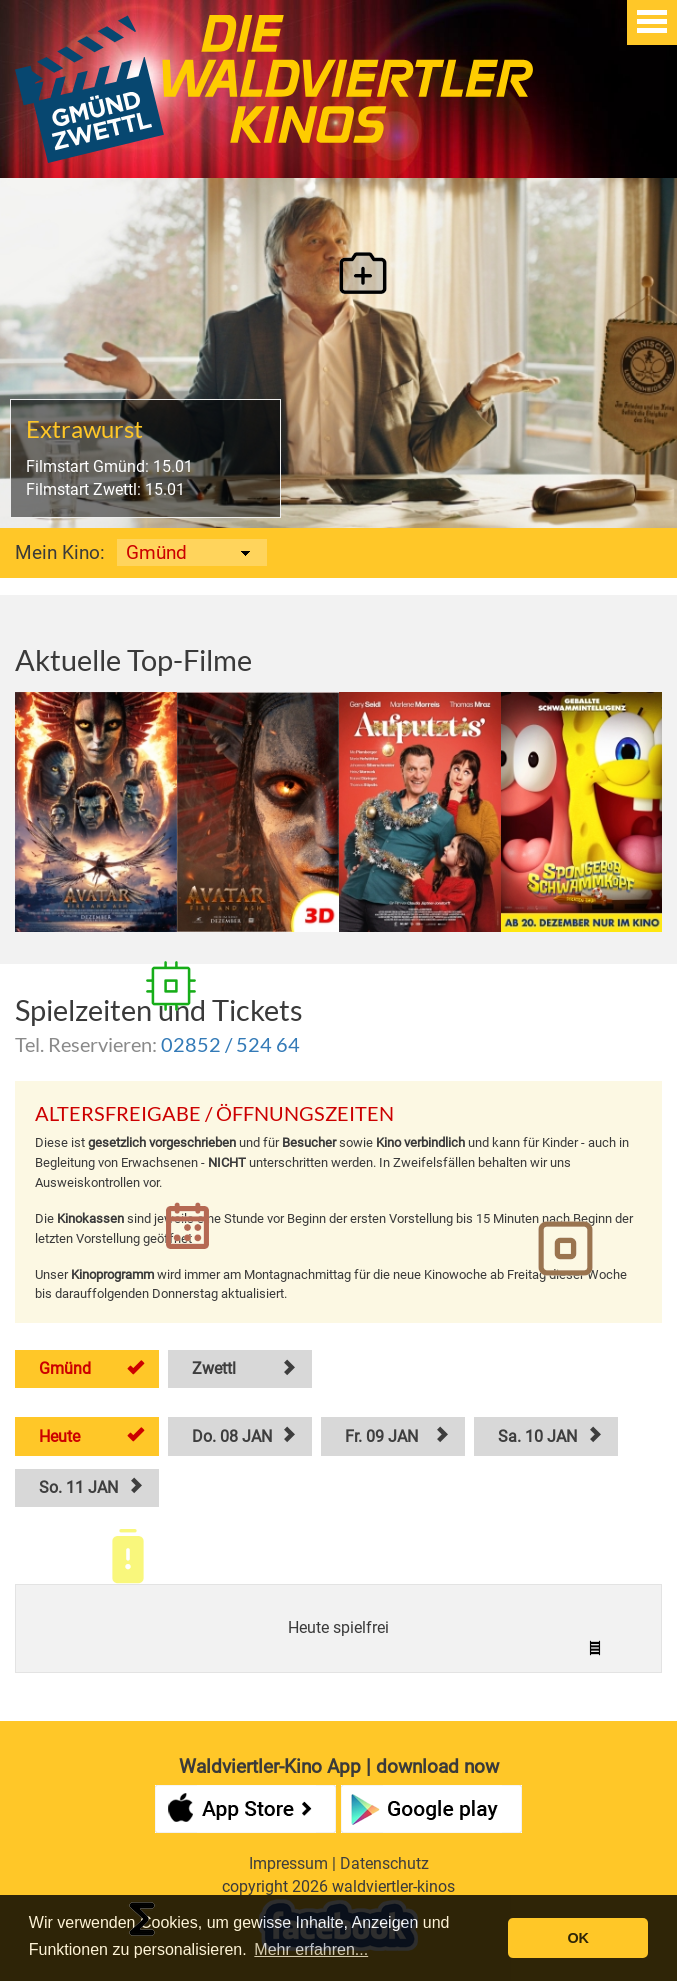  Describe the element at coordinates (171, 986) in the screenshot. I see `view system processor information` at that location.